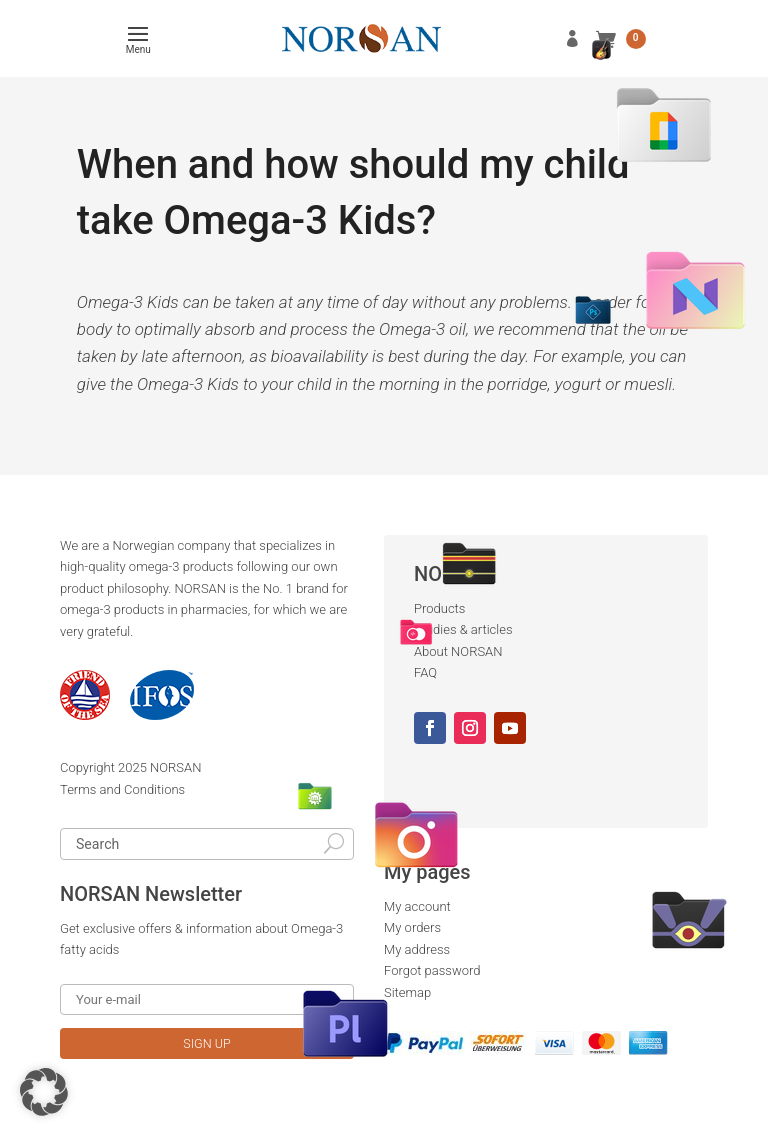 This screenshot has width=768, height=1136. What do you see at coordinates (601, 49) in the screenshot?
I see `open GarageBand music creation app` at bounding box center [601, 49].